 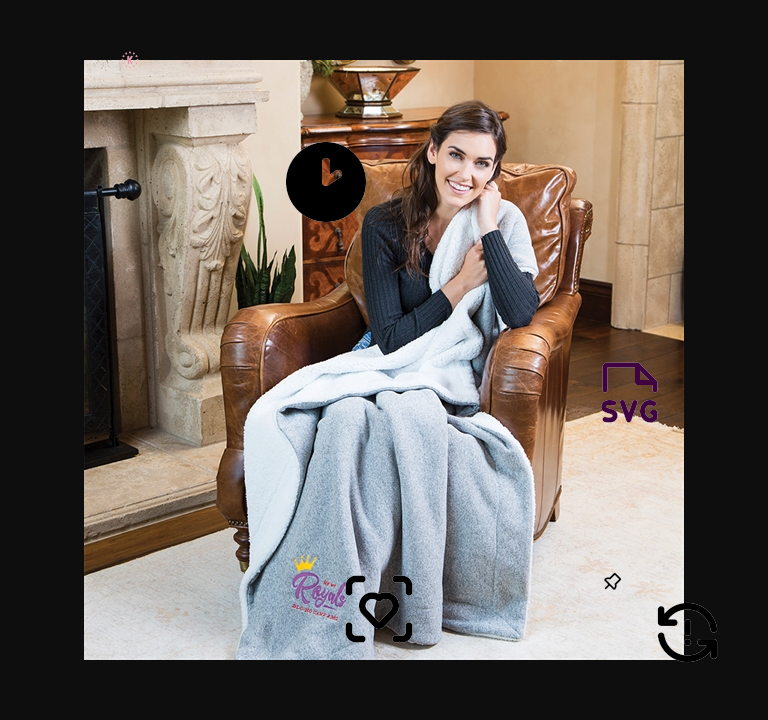 I want to click on scan or detect health vitals, so click(x=379, y=609).